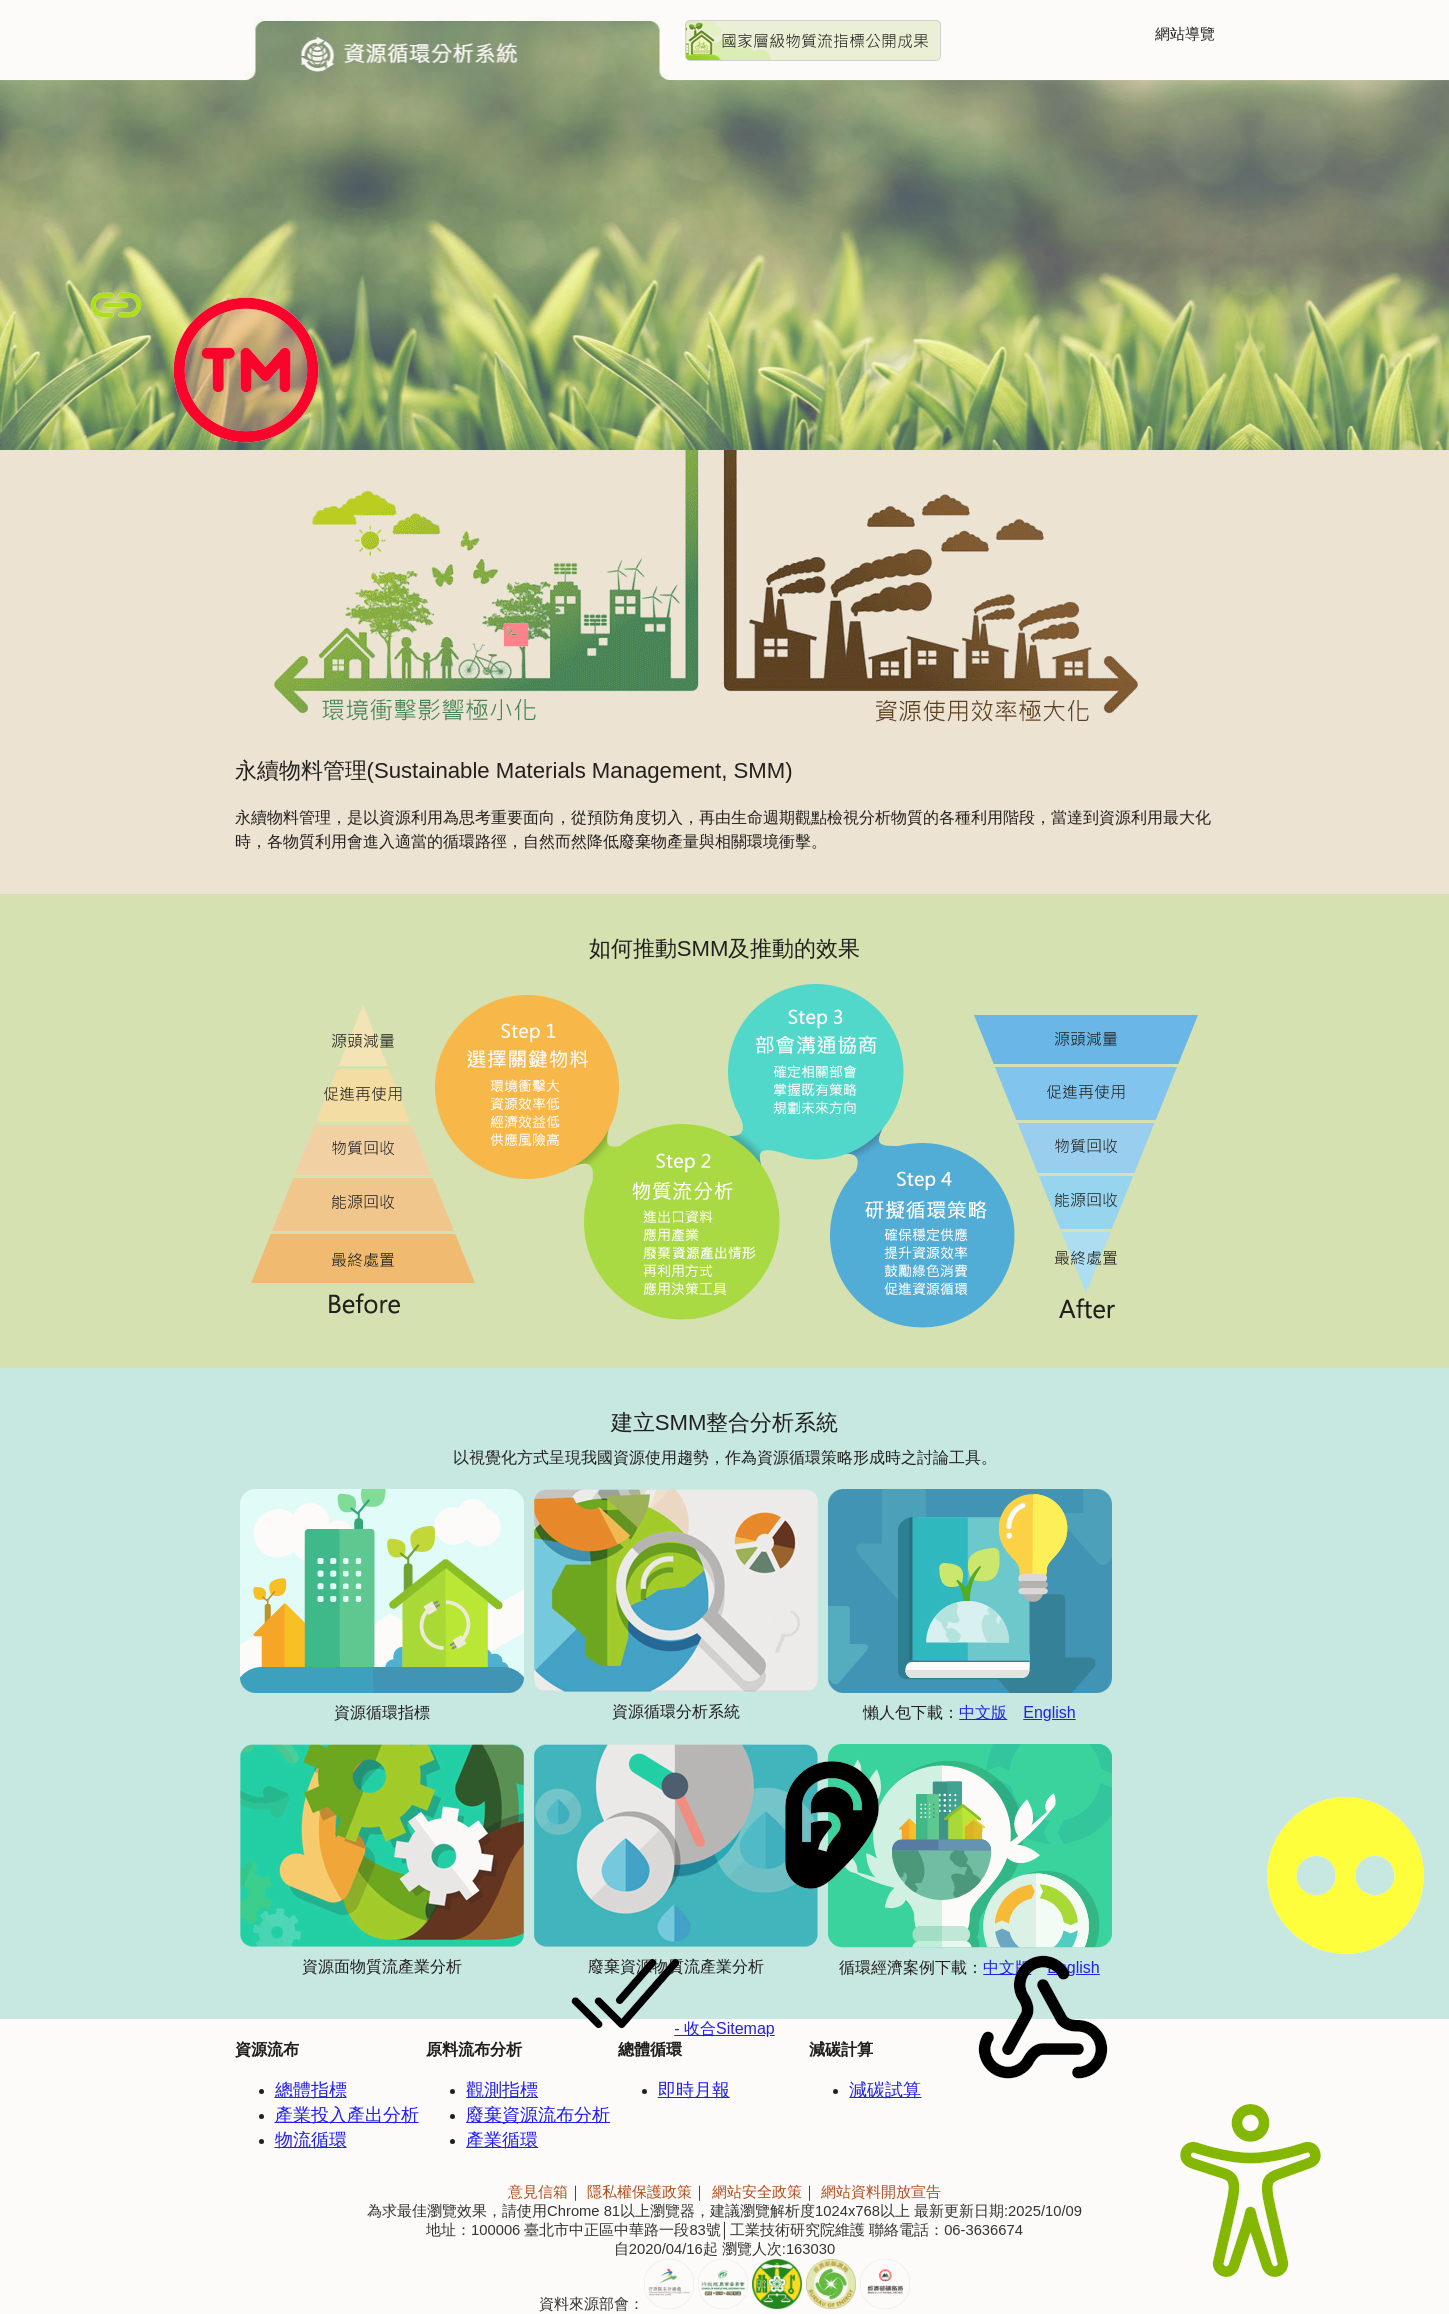 This screenshot has width=1449, height=2314. Describe the element at coordinates (1250, 2190) in the screenshot. I see `access accessibility settings` at that location.